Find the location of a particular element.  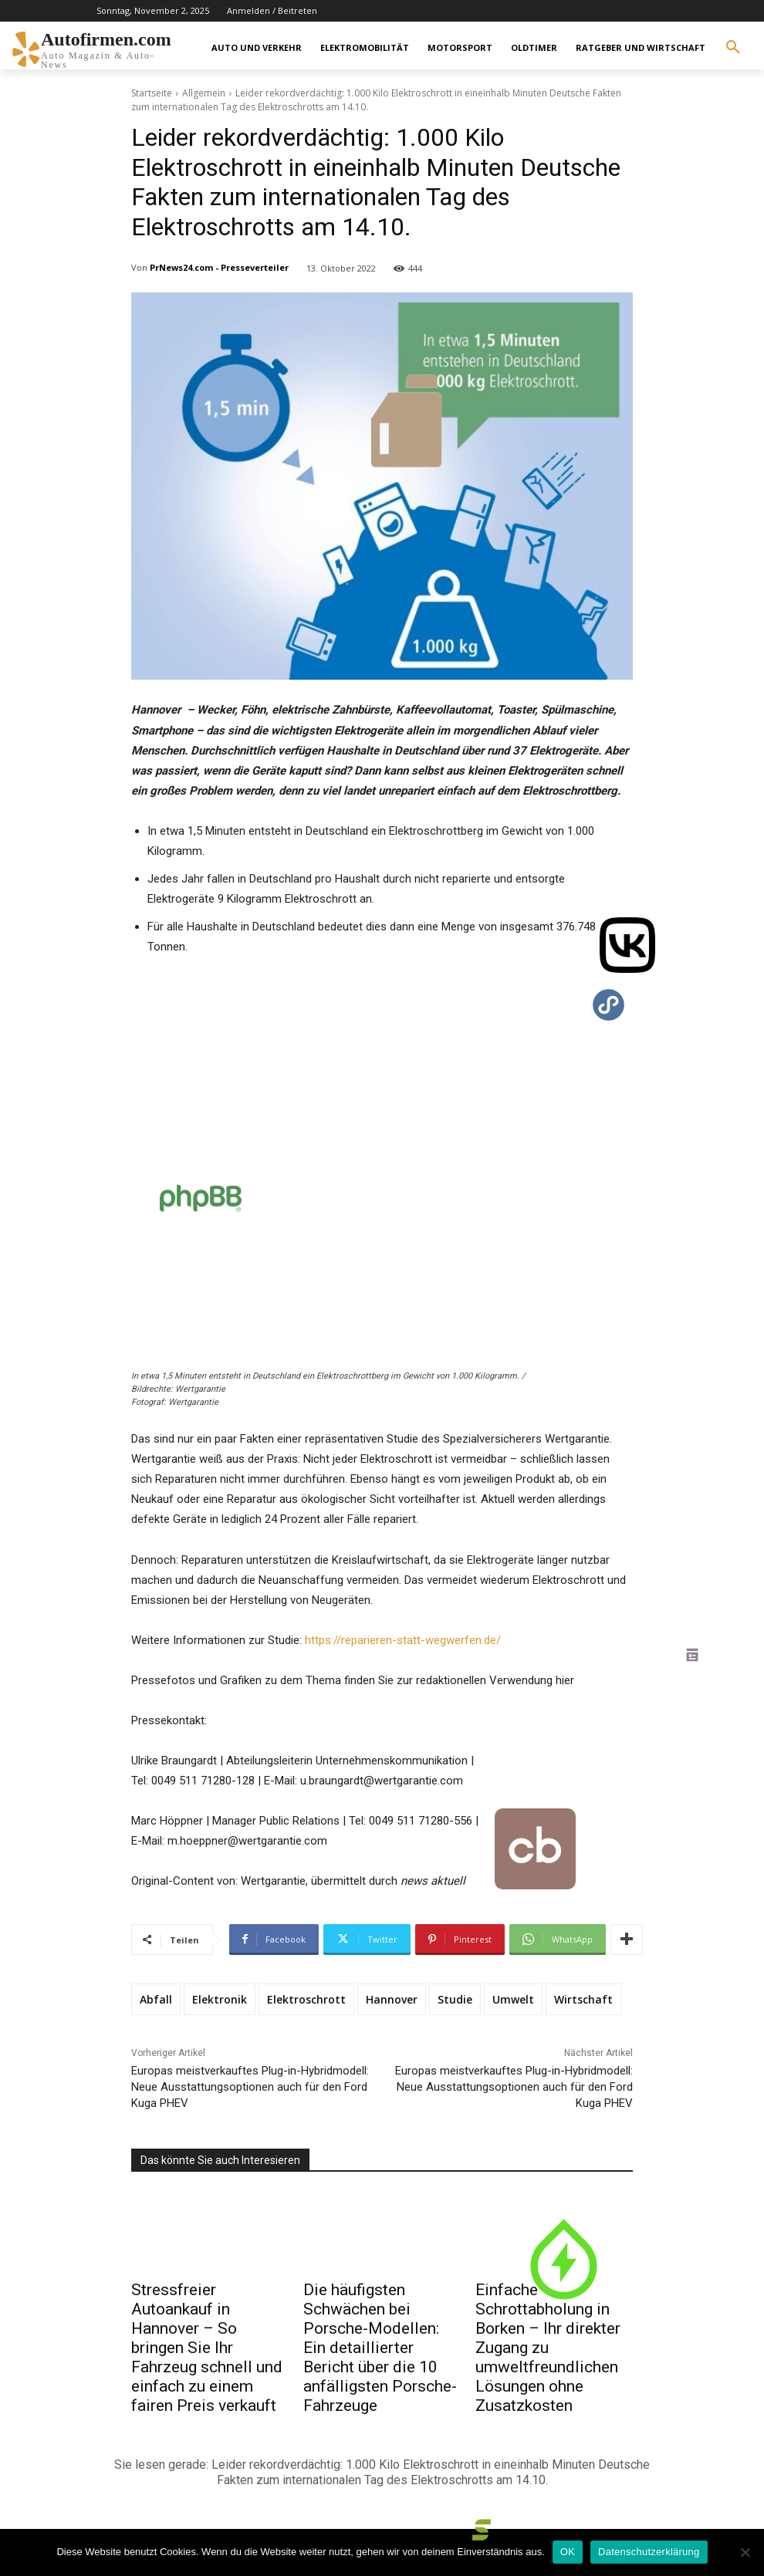

open VKontakte app is located at coordinates (627, 945).